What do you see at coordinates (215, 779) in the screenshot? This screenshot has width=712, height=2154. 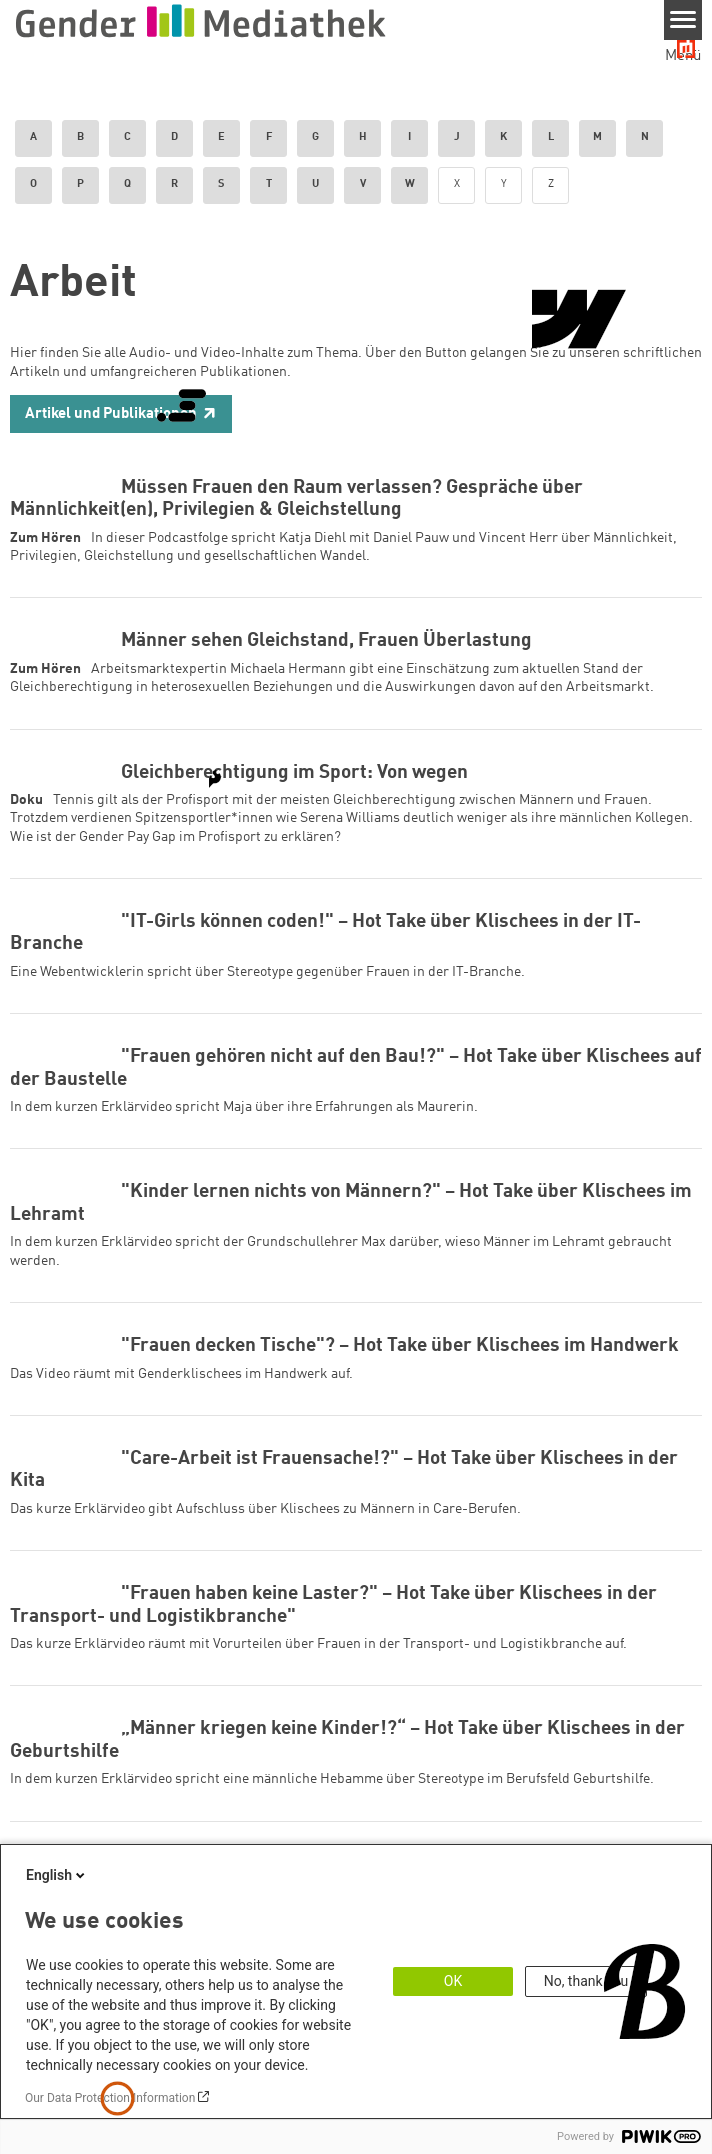 I see `visit sparkfun electronics website` at bounding box center [215, 779].